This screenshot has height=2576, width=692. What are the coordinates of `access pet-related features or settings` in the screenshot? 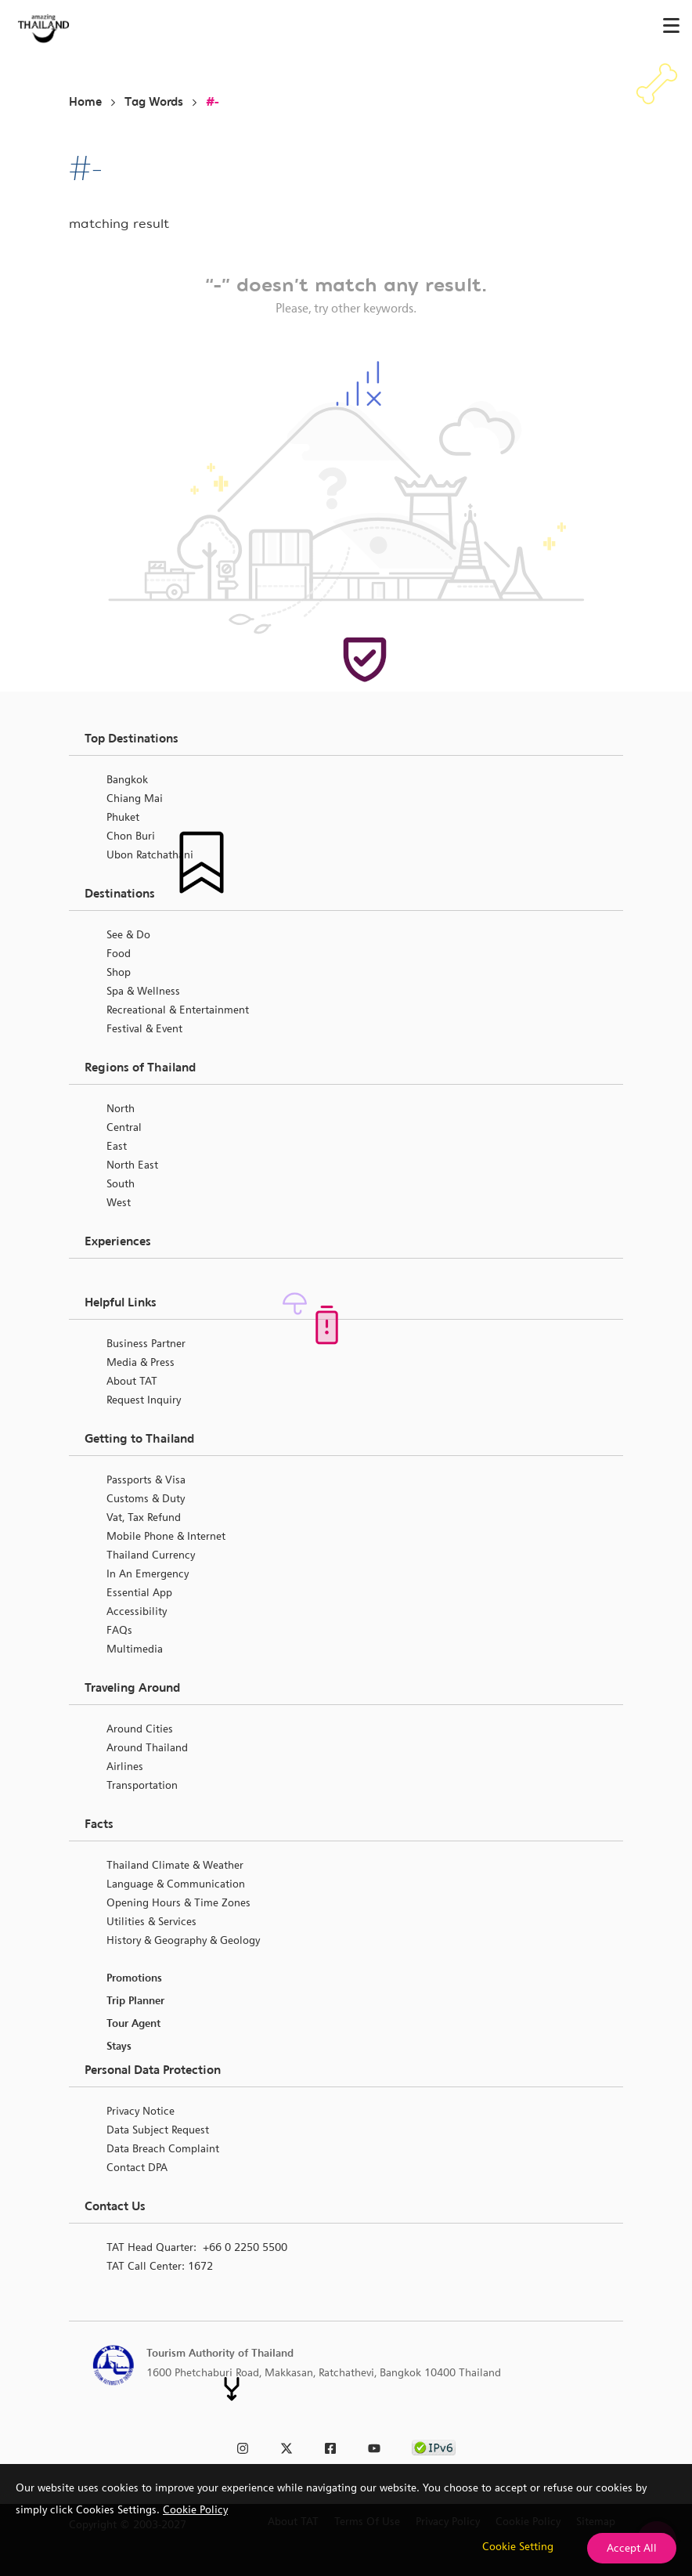 It's located at (657, 84).